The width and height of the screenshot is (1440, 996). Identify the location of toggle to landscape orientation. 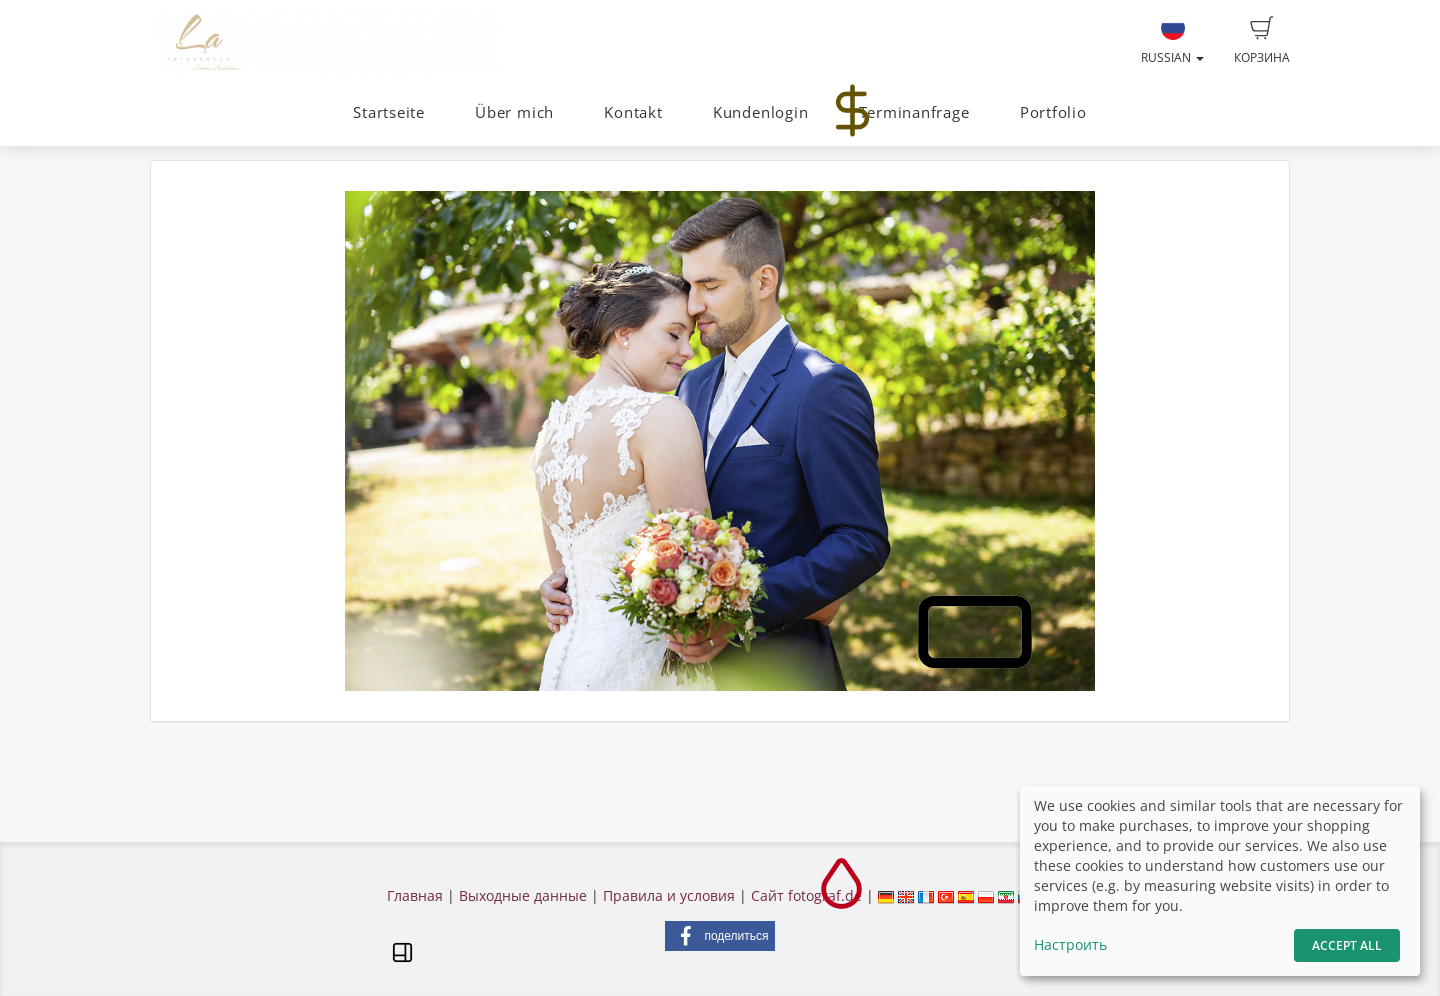
(975, 632).